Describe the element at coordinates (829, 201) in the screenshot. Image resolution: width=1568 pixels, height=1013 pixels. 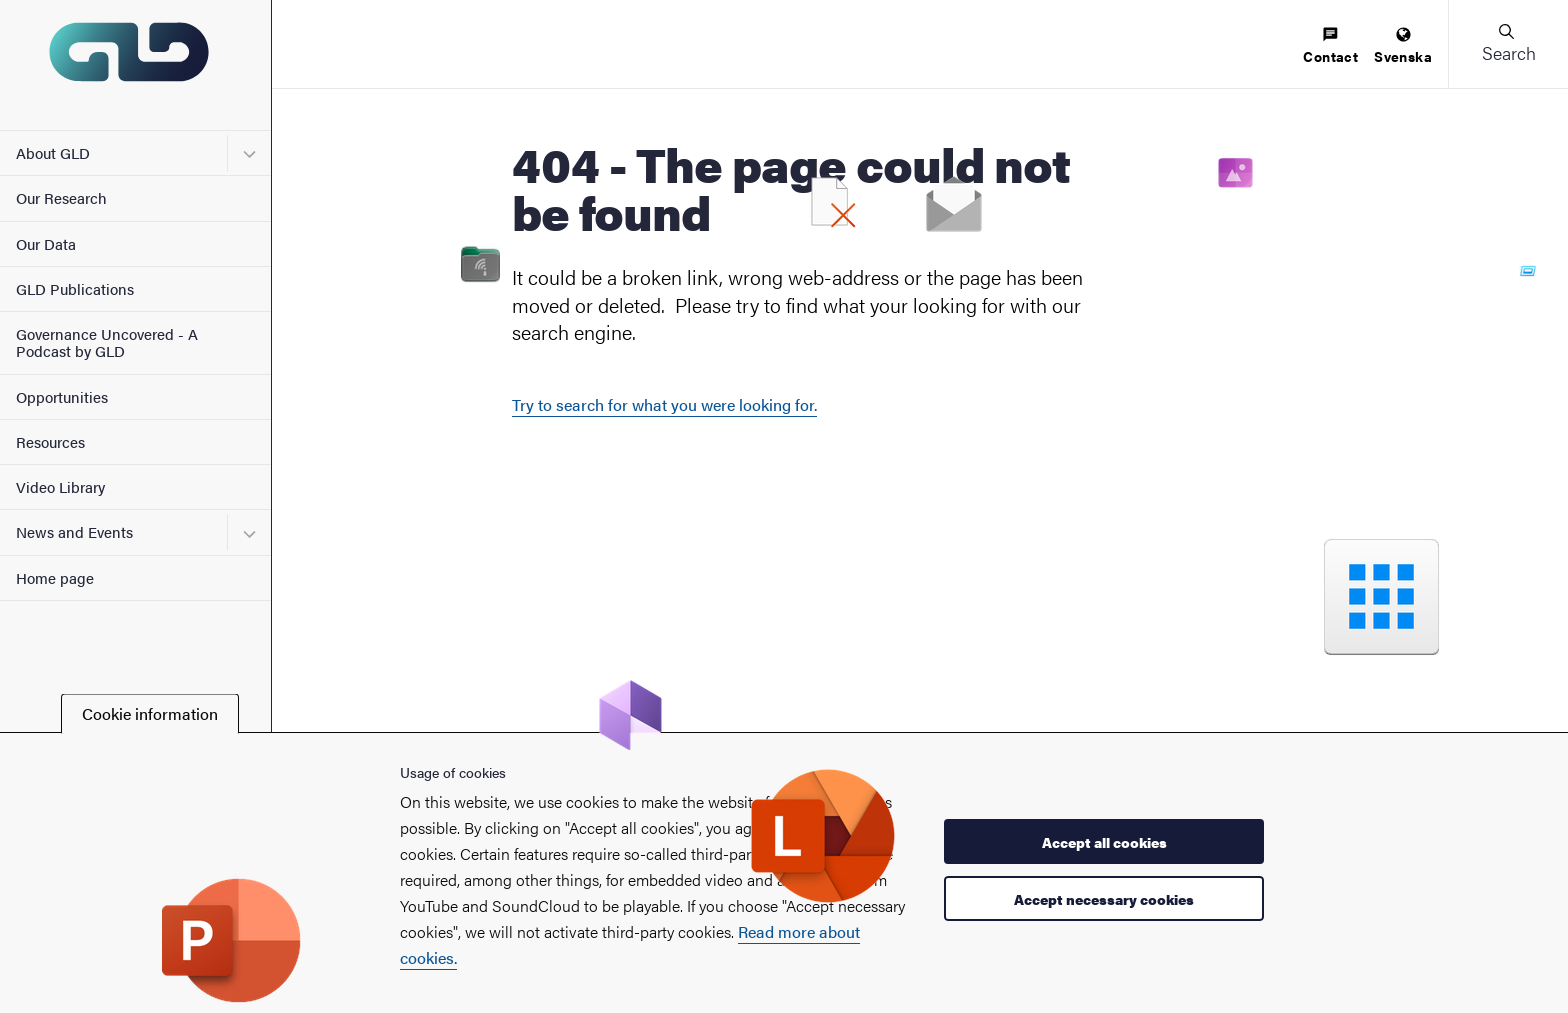
I see `delete a file or document` at that location.